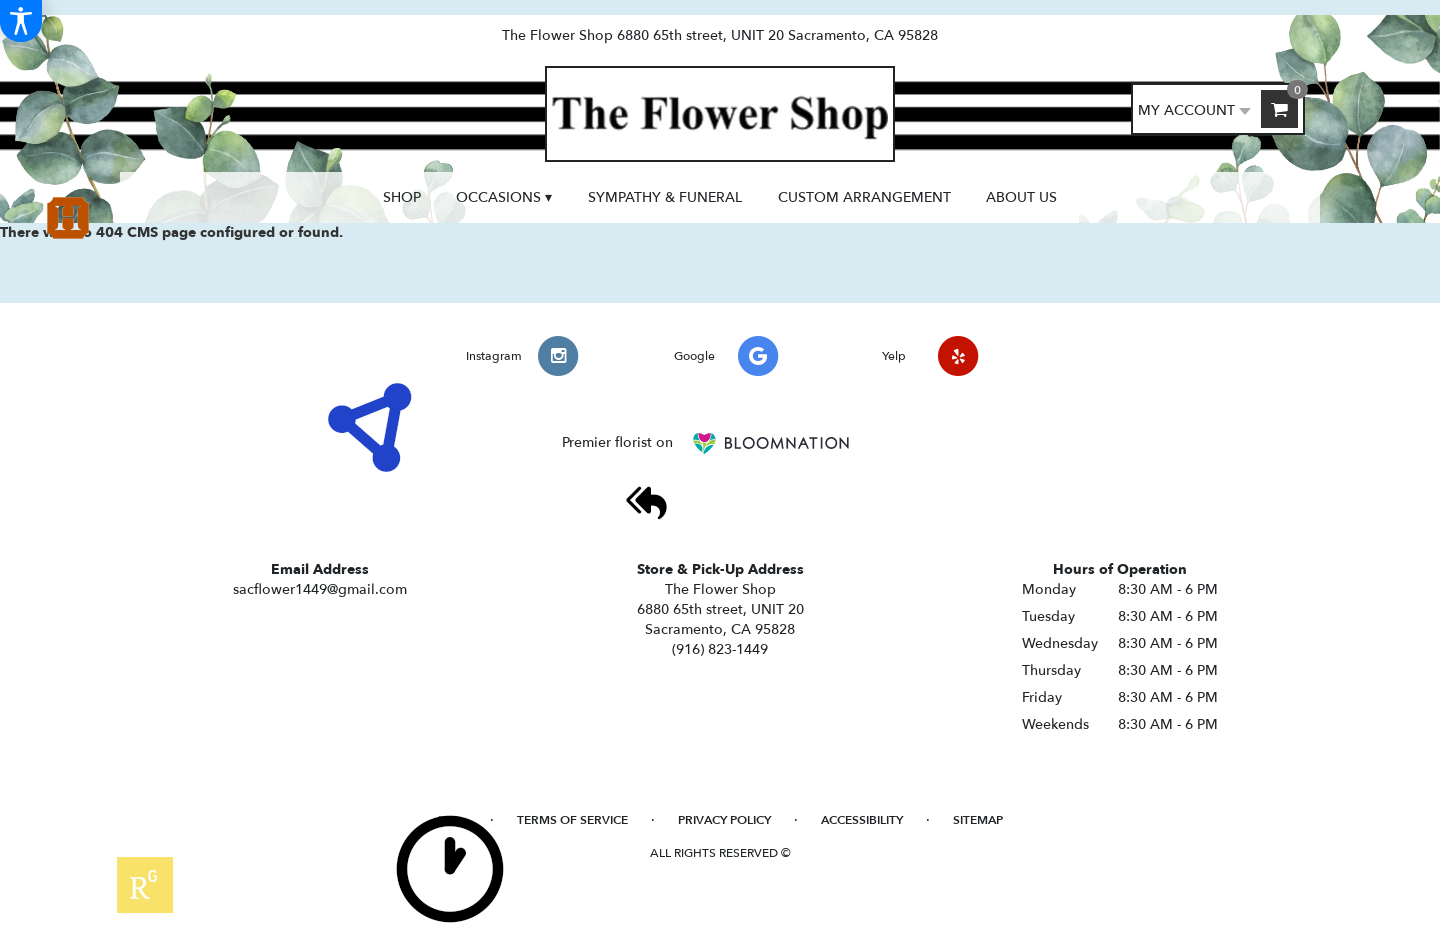 This screenshot has height=937, width=1440. What do you see at coordinates (646, 503) in the screenshot?
I see `reply to all recipients` at bounding box center [646, 503].